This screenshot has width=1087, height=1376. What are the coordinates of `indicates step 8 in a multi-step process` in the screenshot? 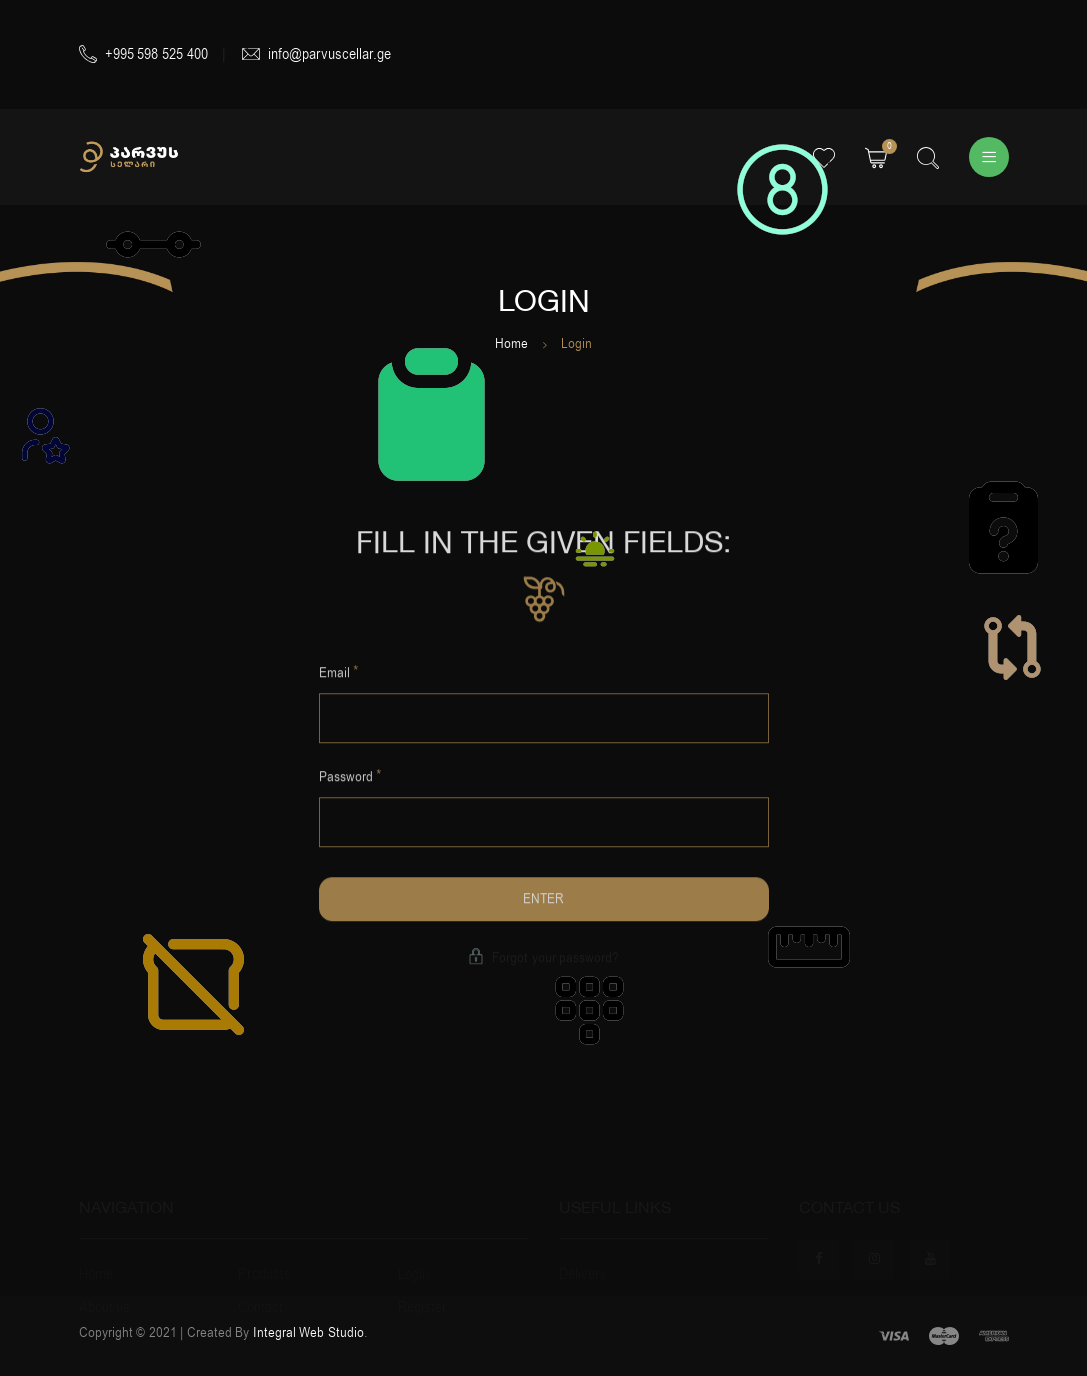 It's located at (782, 189).